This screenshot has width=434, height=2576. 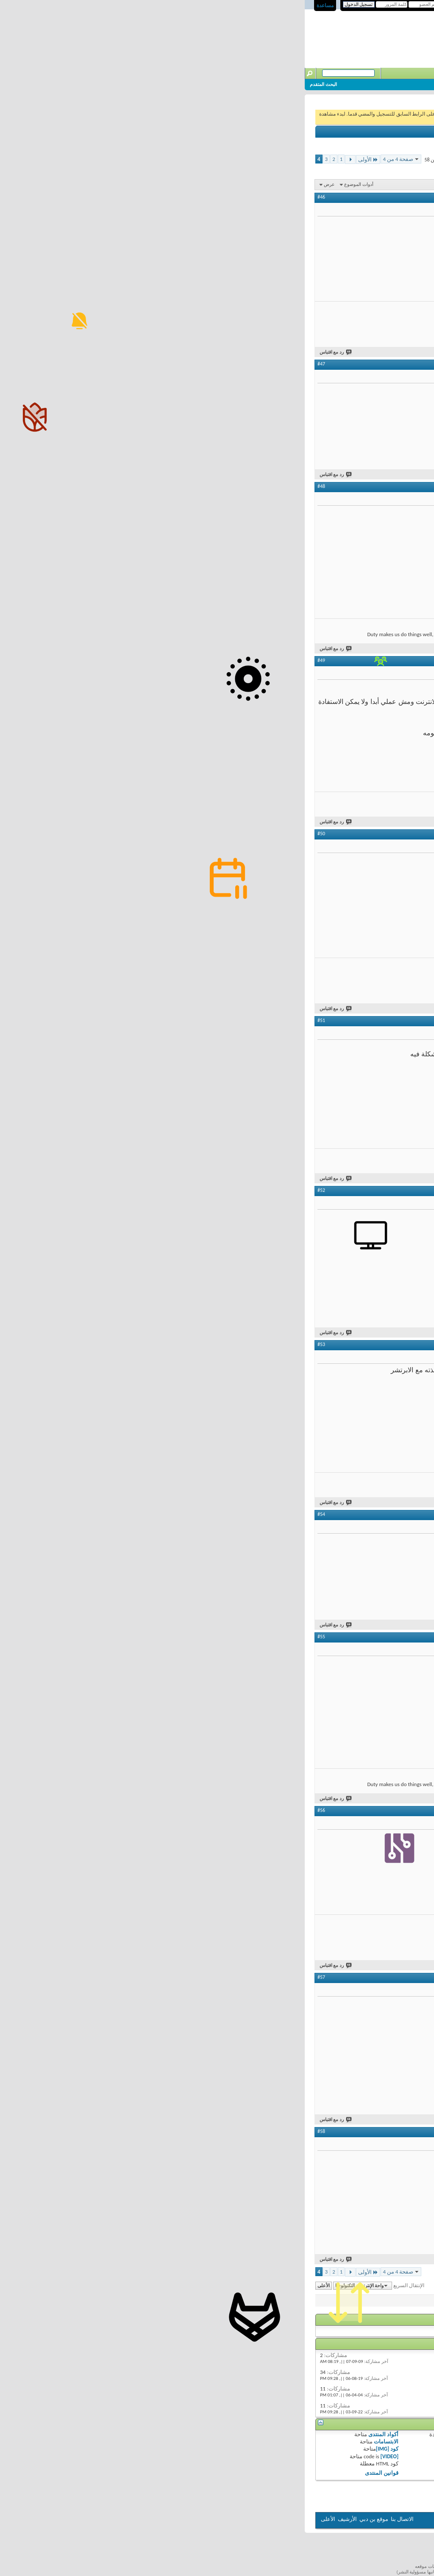 What do you see at coordinates (79, 321) in the screenshot?
I see `mute notifications` at bounding box center [79, 321].